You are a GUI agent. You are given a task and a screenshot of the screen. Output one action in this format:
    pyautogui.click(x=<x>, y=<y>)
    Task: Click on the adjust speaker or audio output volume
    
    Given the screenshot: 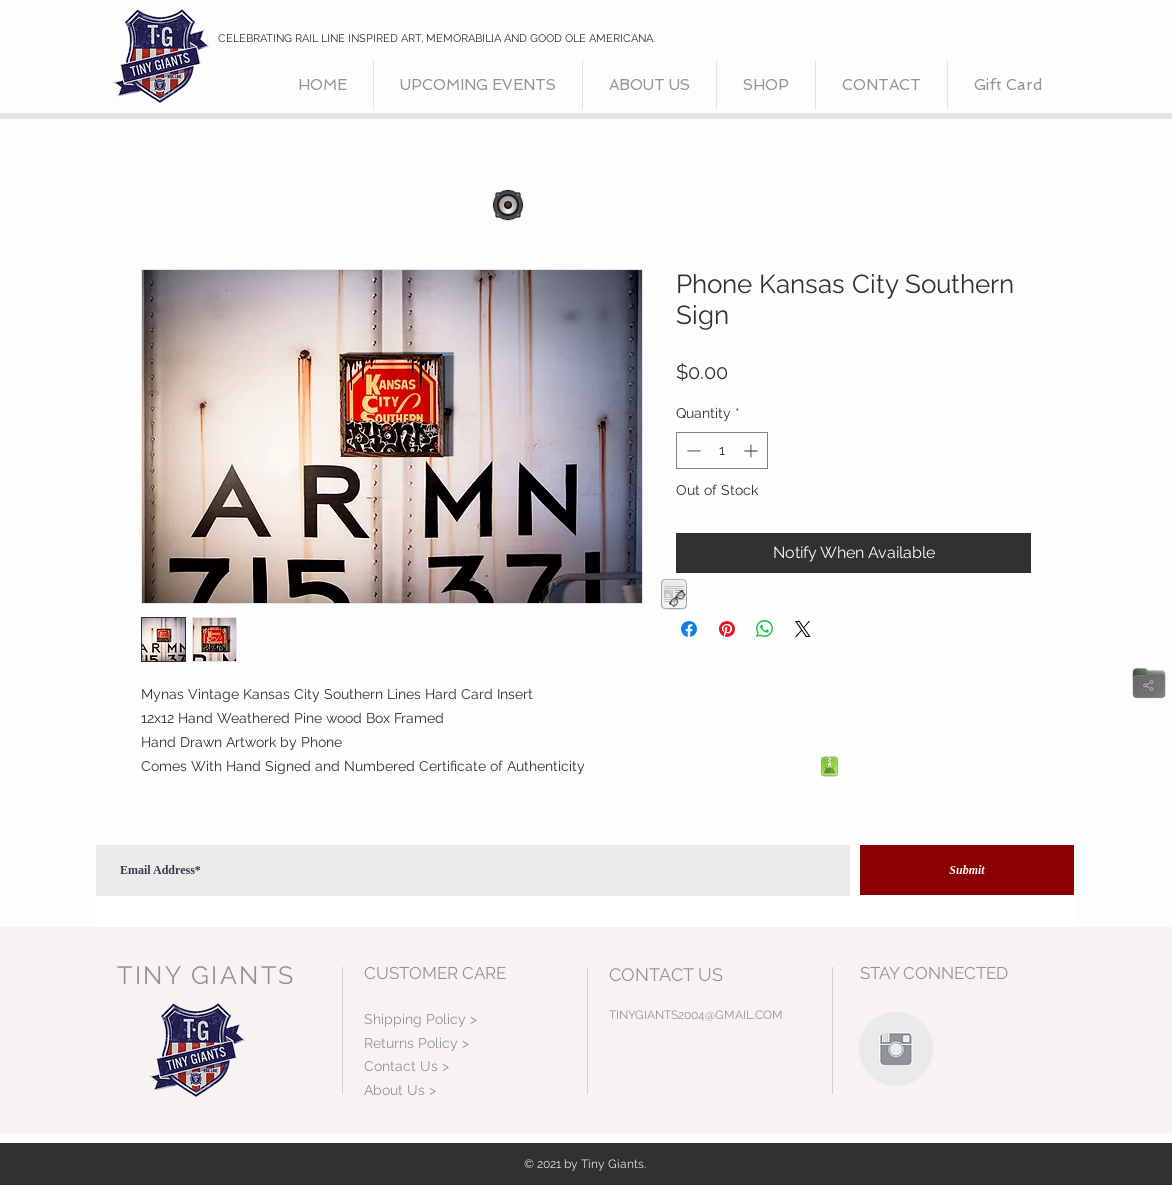 What is the action you would take?
    pyautogui.click(x=508, y=205)
    